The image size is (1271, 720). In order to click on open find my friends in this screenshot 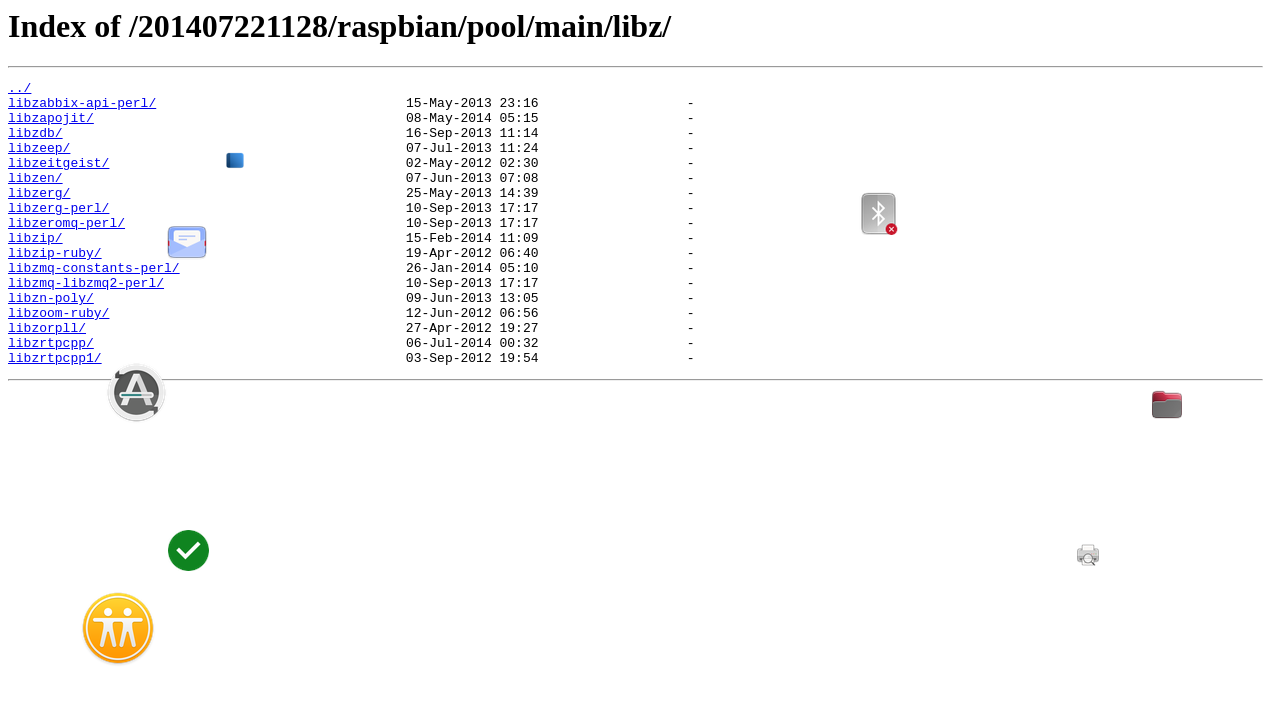, I will do `click(118, 628)`.